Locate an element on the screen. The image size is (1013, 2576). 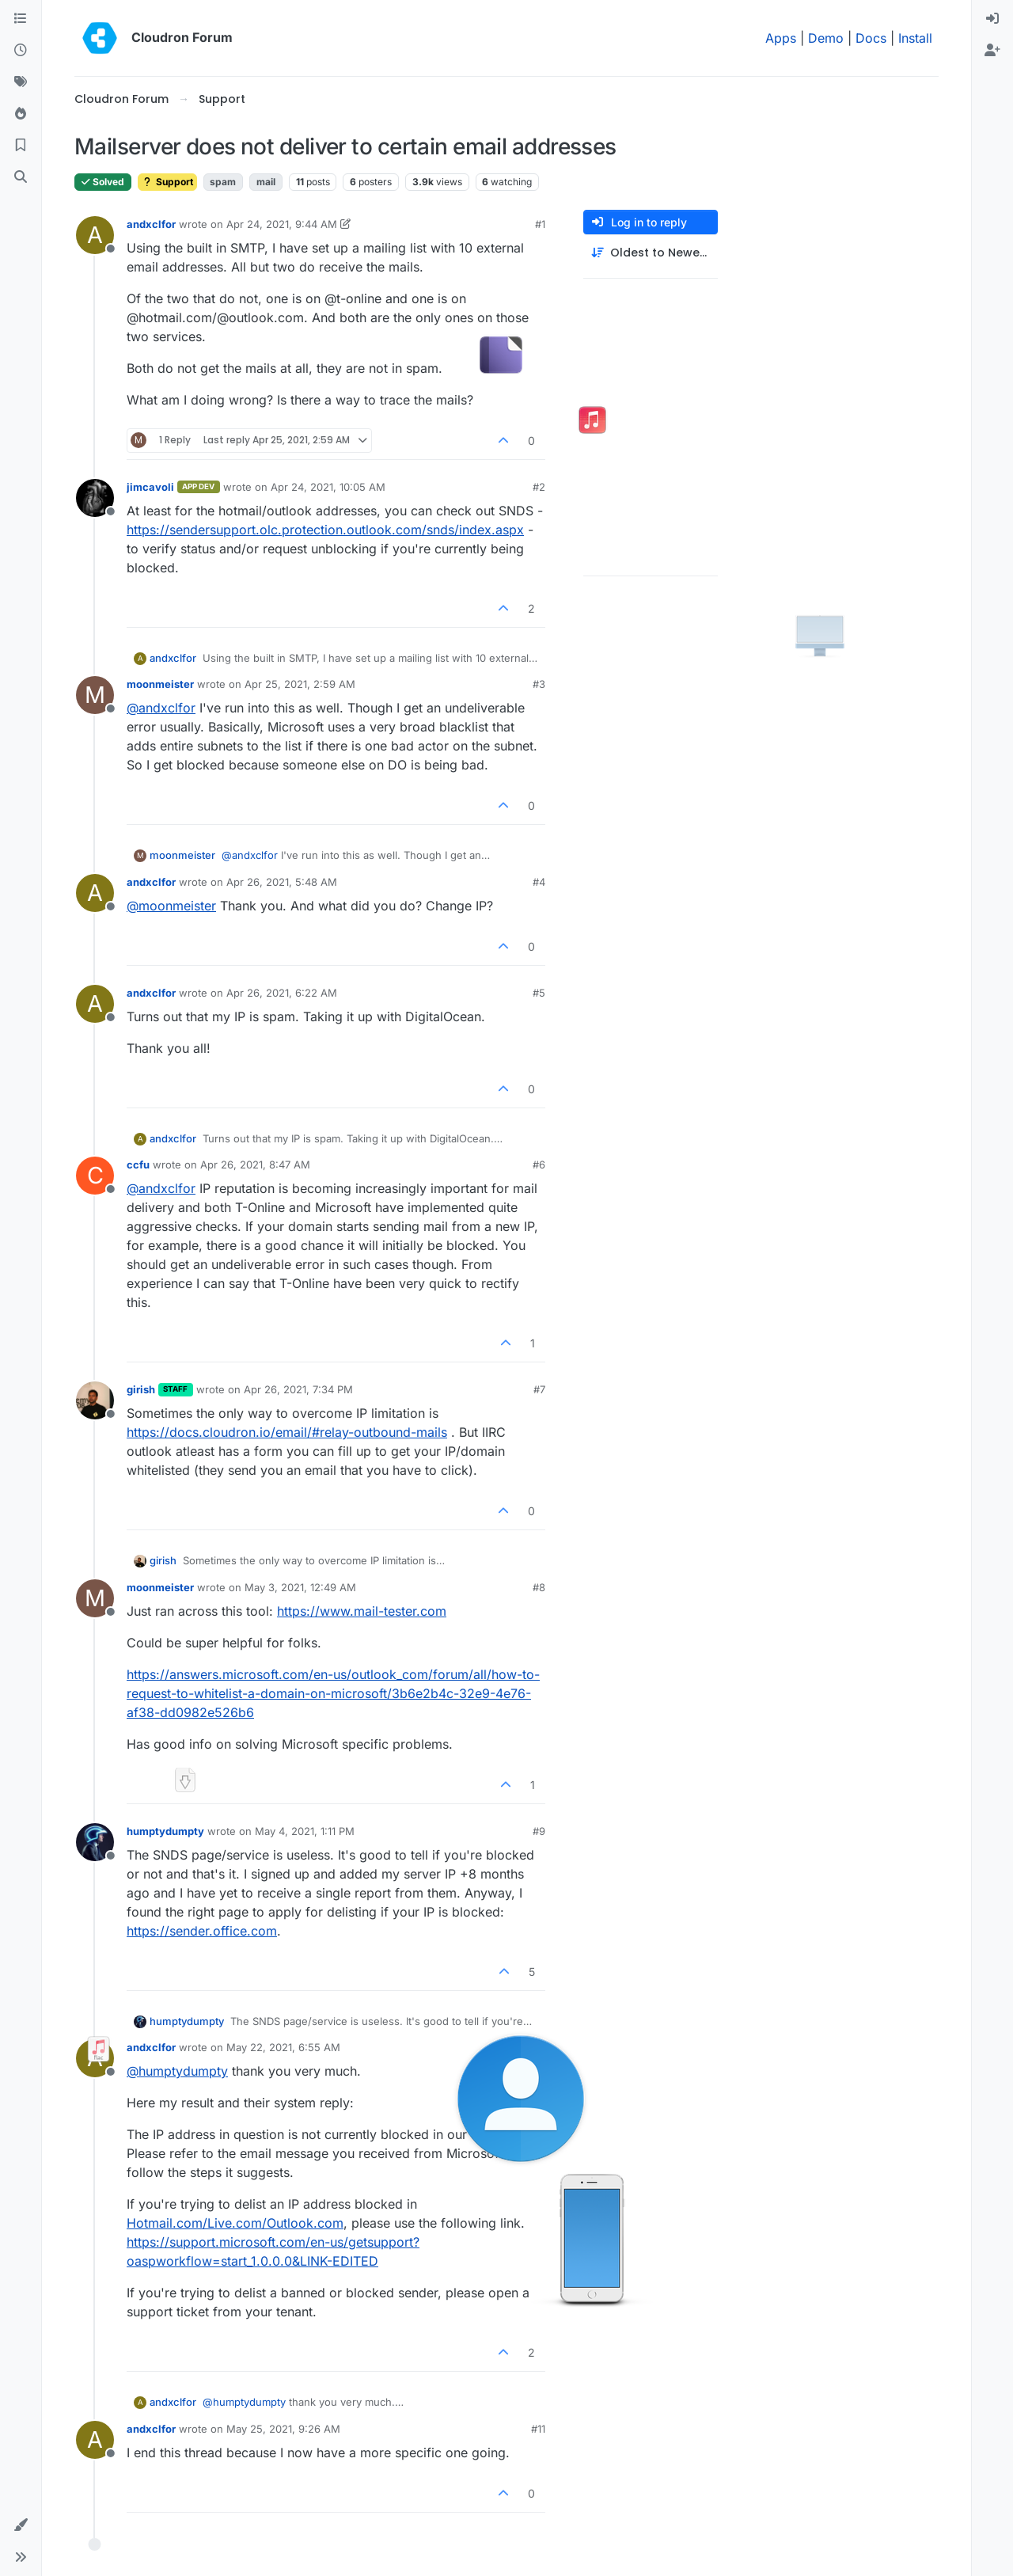
represents this mac in system preferences or finder is located at coordinates (820, 635).